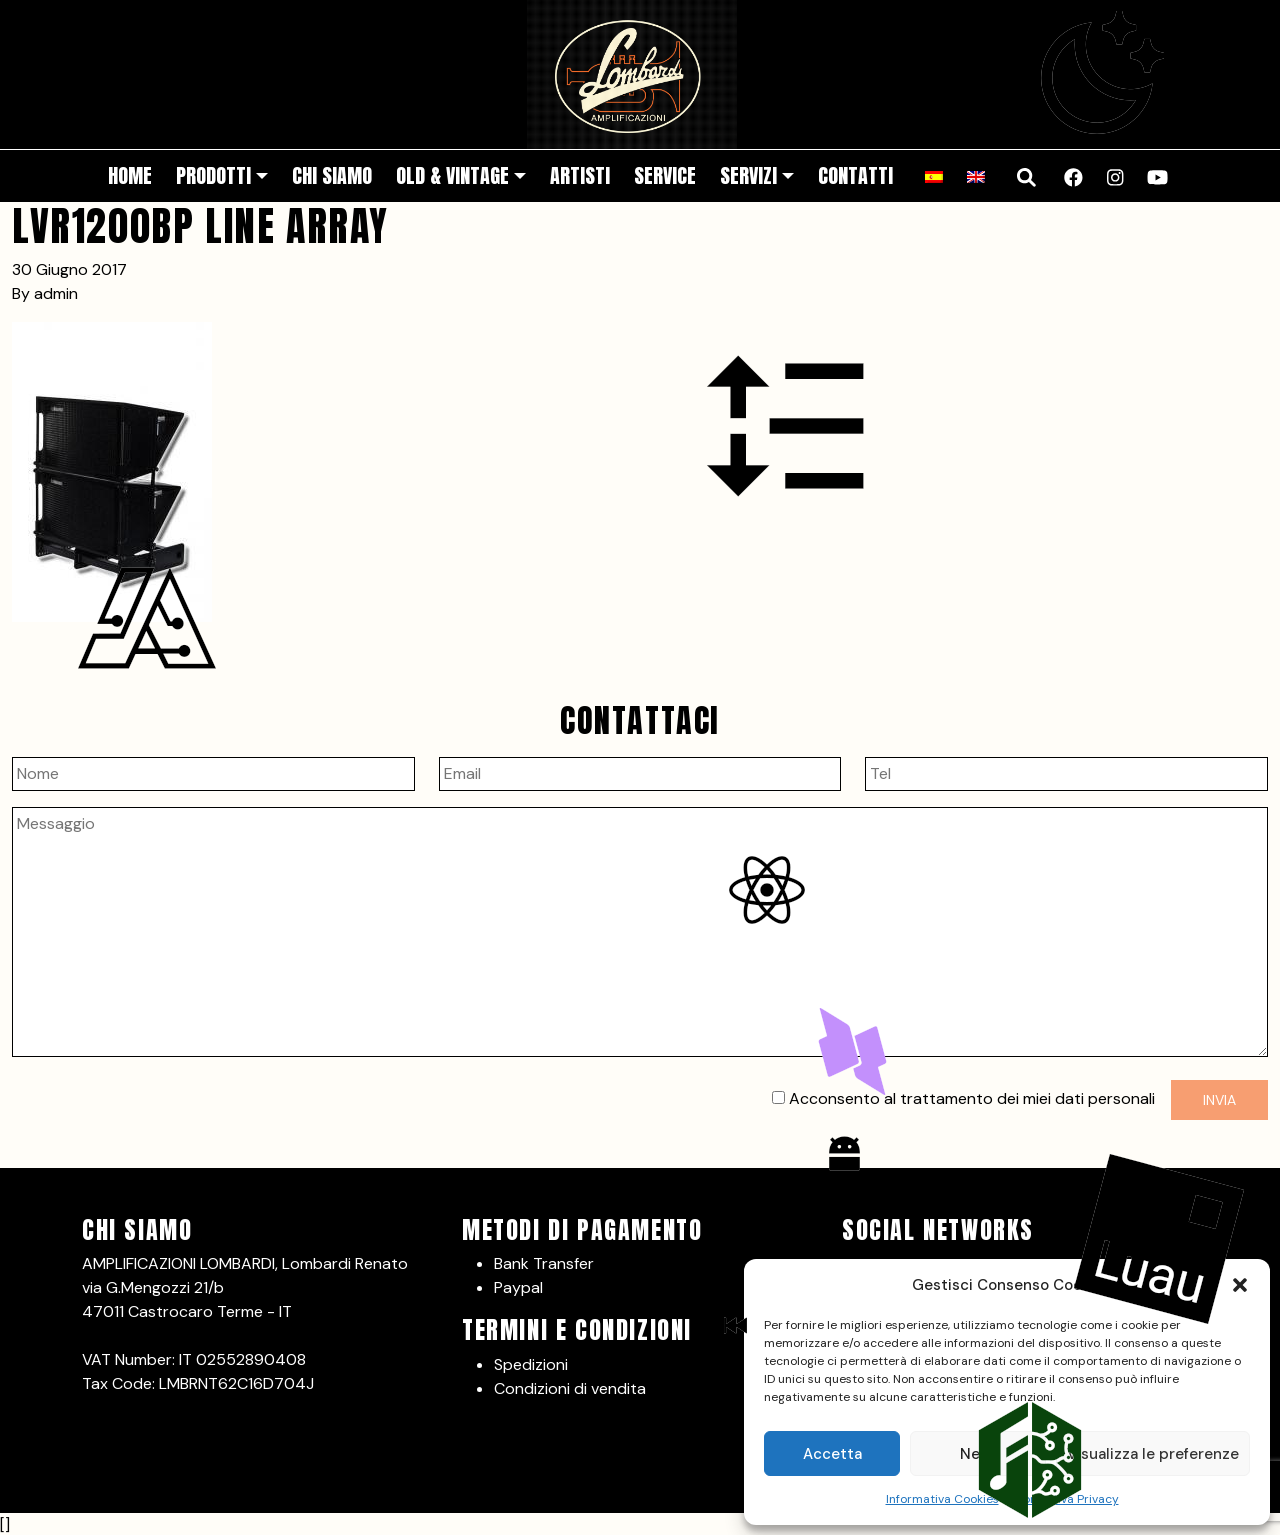 Image resolution: width=1280 pixels, height=1535 pixels. Describe the element at coordinates (767, 890) in the screenshot. I see `react.js framework logo` at that location.